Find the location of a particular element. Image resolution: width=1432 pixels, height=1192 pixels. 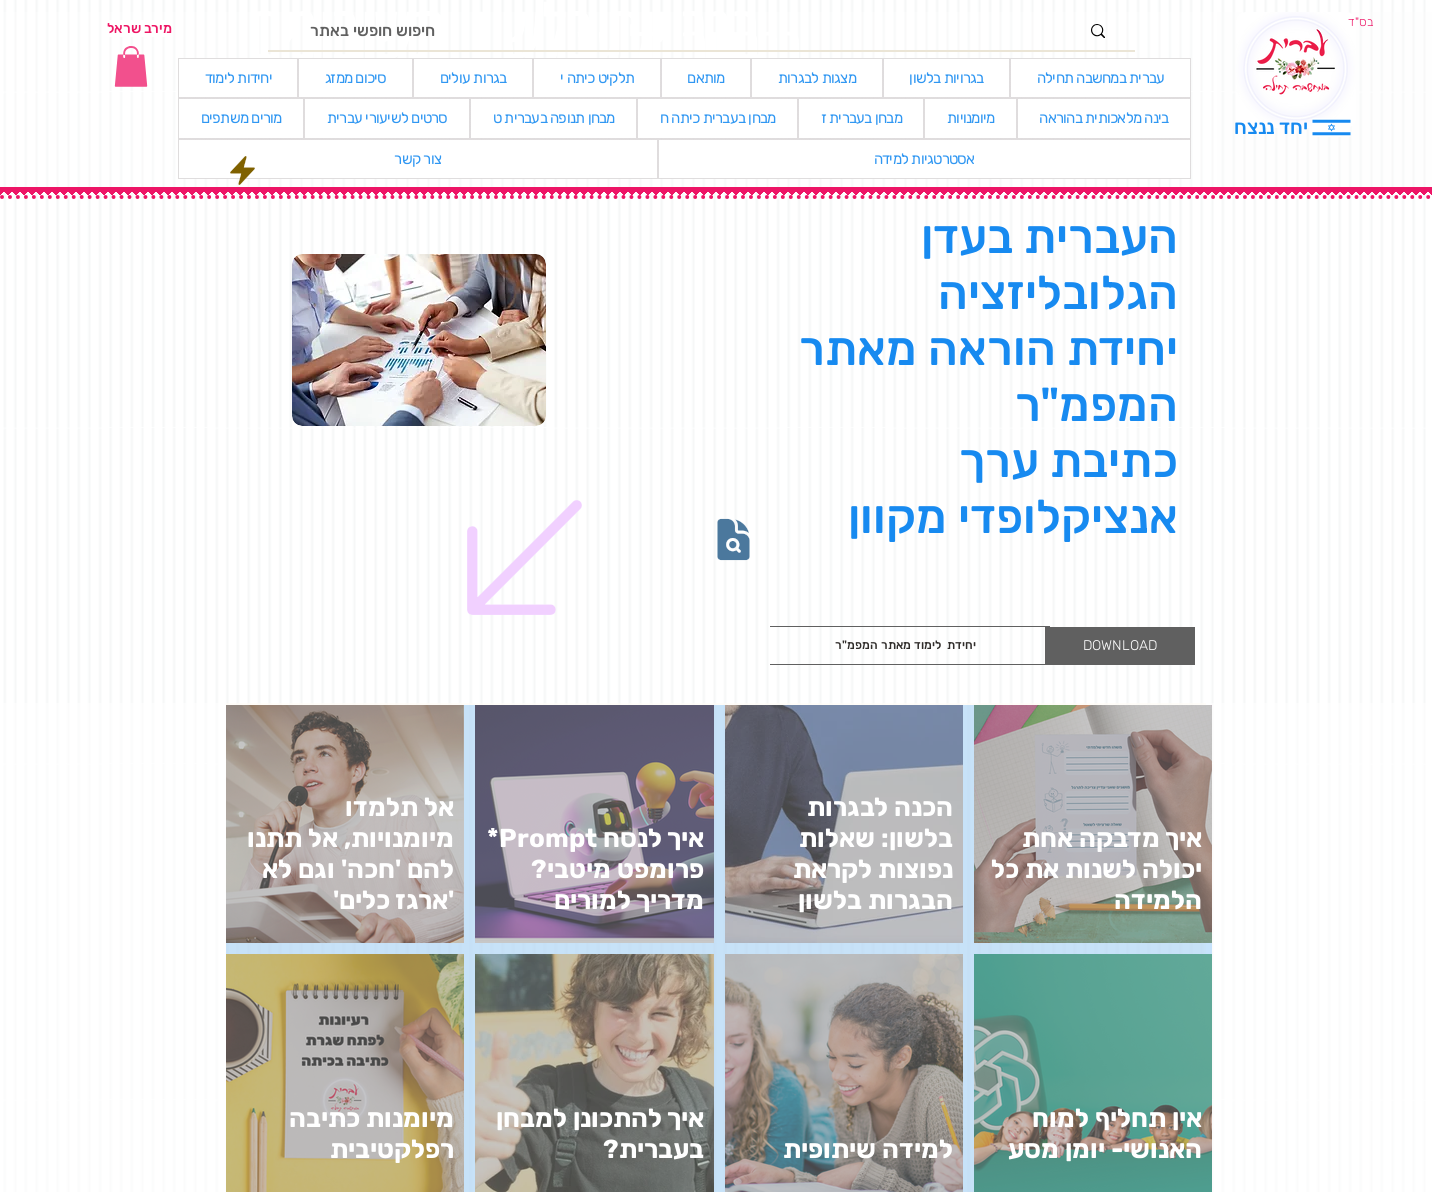

search within a document is located at coordinates (733, 539).